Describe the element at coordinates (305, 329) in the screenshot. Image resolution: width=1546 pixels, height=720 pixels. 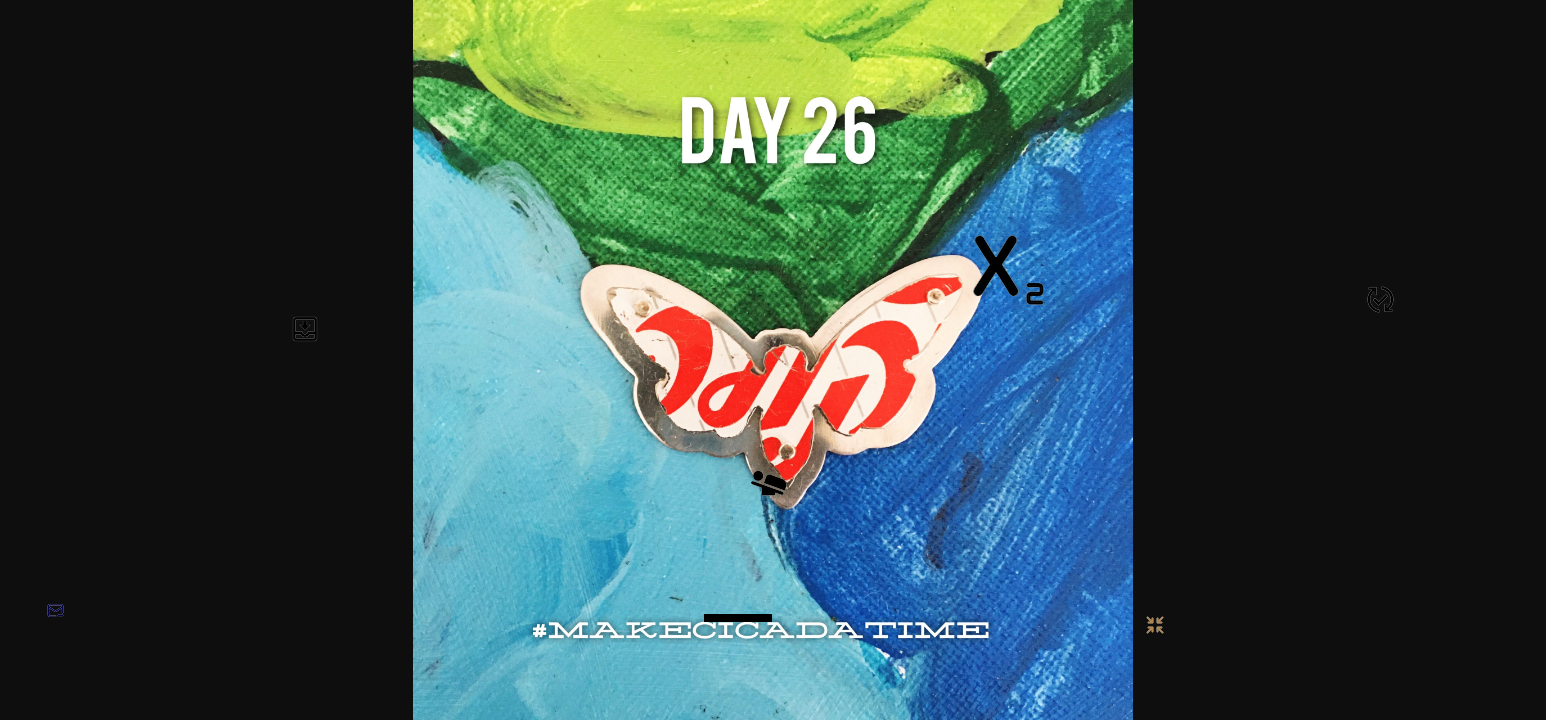
I see `move message to inbox` at that location.